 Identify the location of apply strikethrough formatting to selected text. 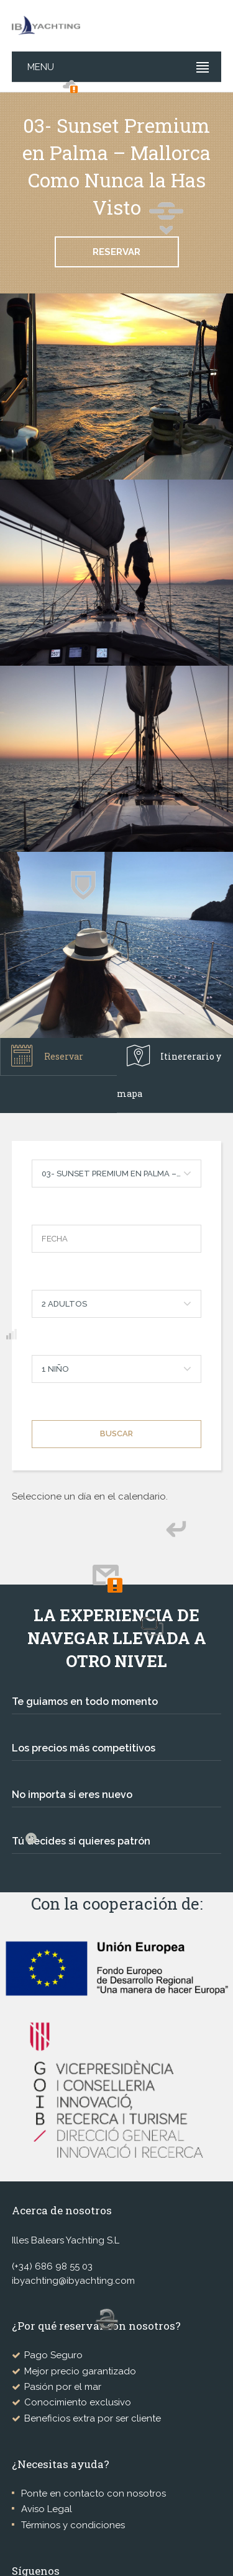
(107, 2319).